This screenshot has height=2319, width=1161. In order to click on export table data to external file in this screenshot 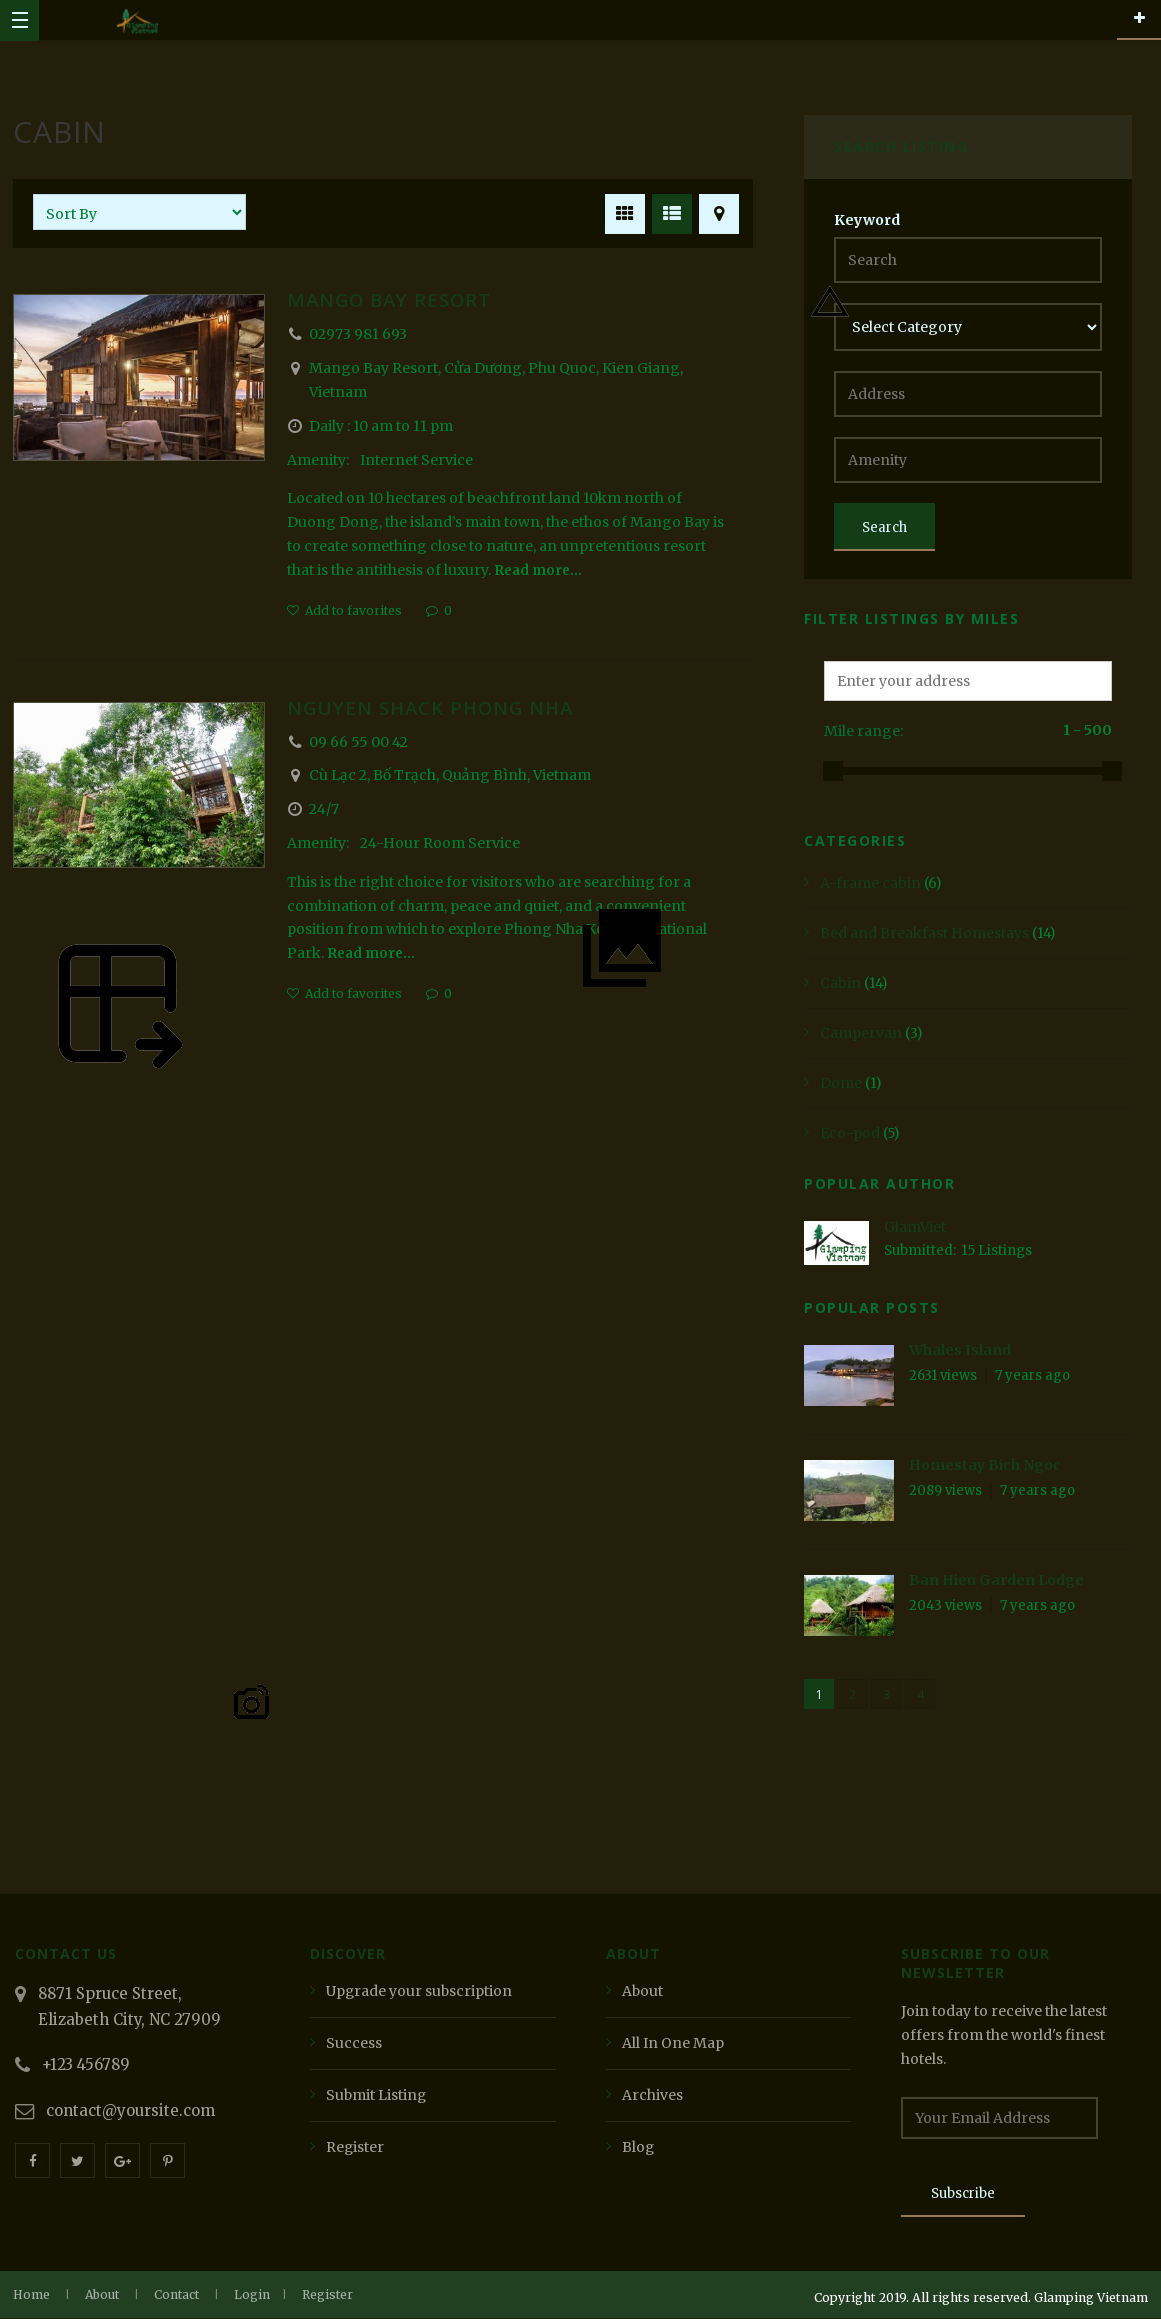, I will do `click(117, 1003)`.